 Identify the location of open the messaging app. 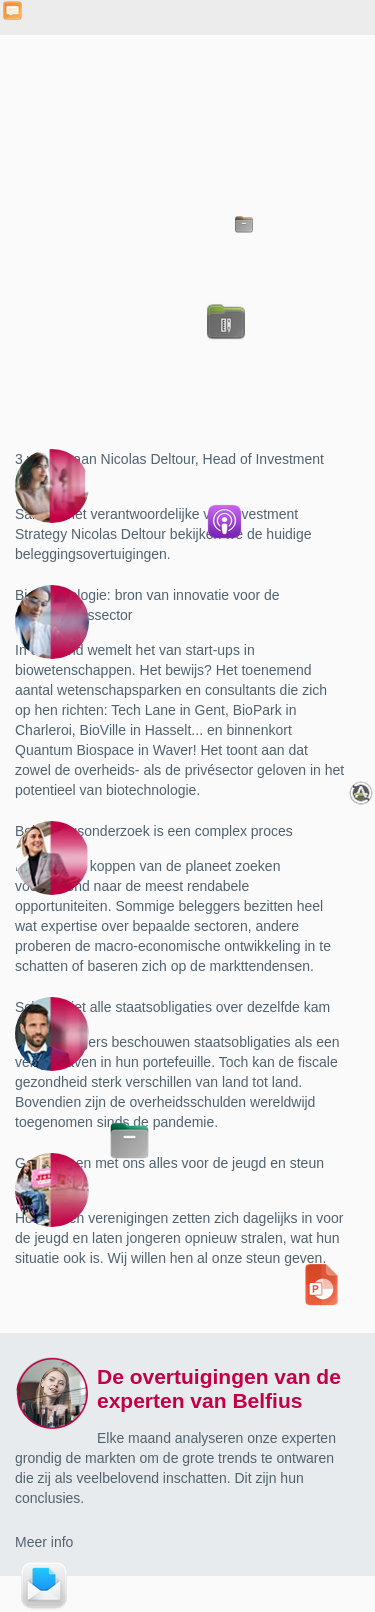
(12, 10).